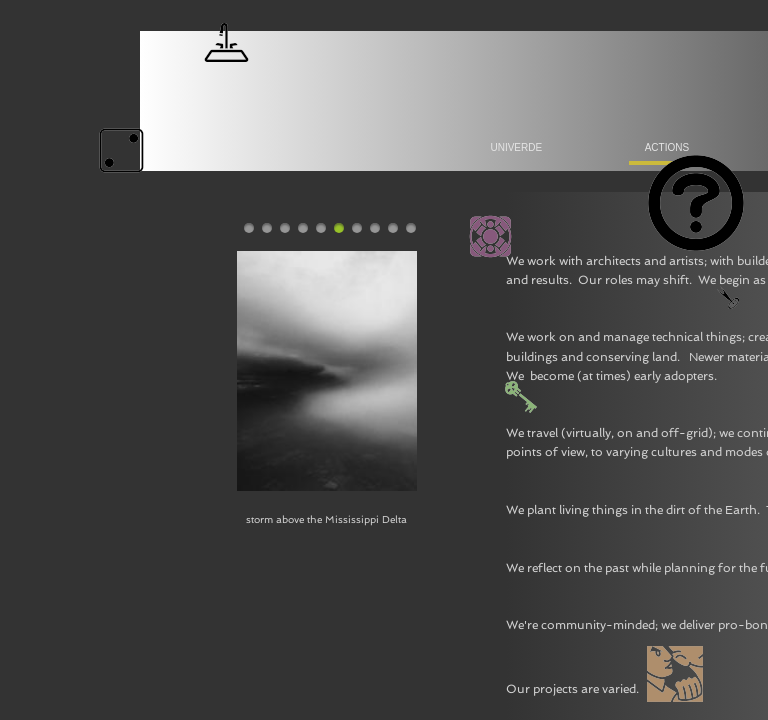 The width and height of the screenshot is (768, 720). Describe the element at coordinates (490, 236) in the screenshot. I see `abstract game achievement or badge icon` at that location.